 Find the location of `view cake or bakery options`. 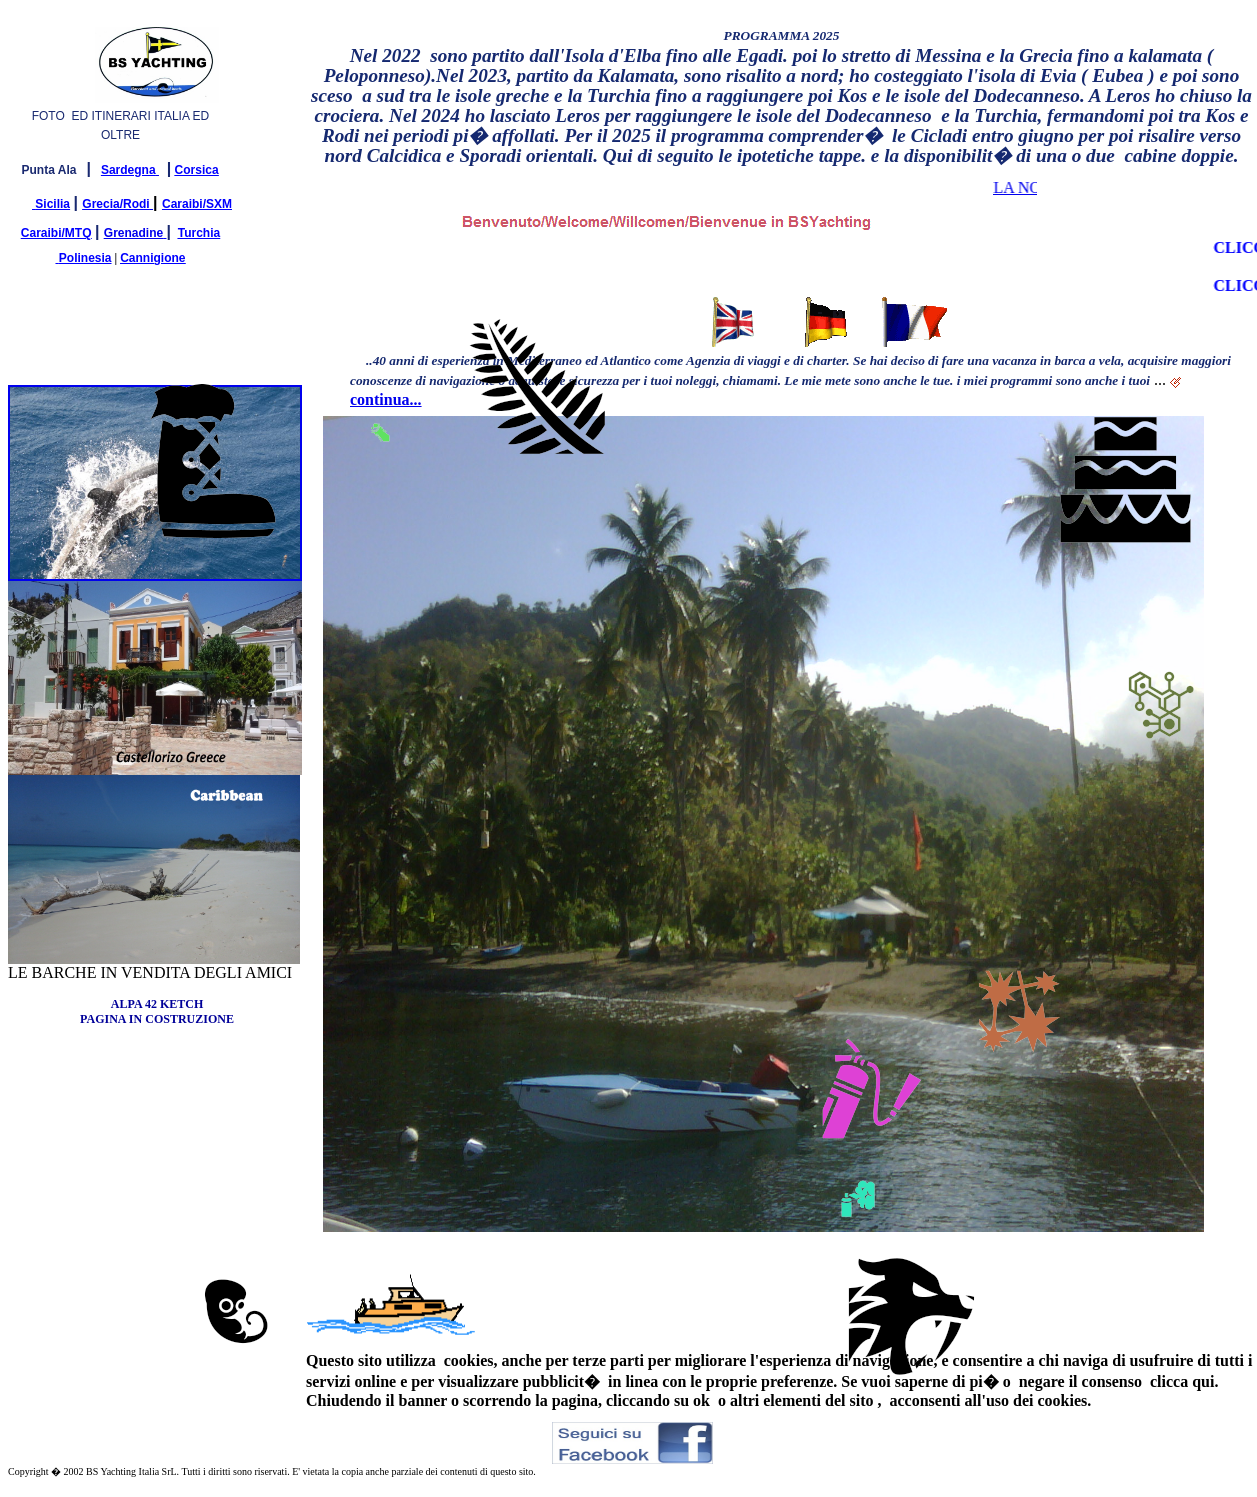

view cake or bakery options is located at coordinates (1125, 472).